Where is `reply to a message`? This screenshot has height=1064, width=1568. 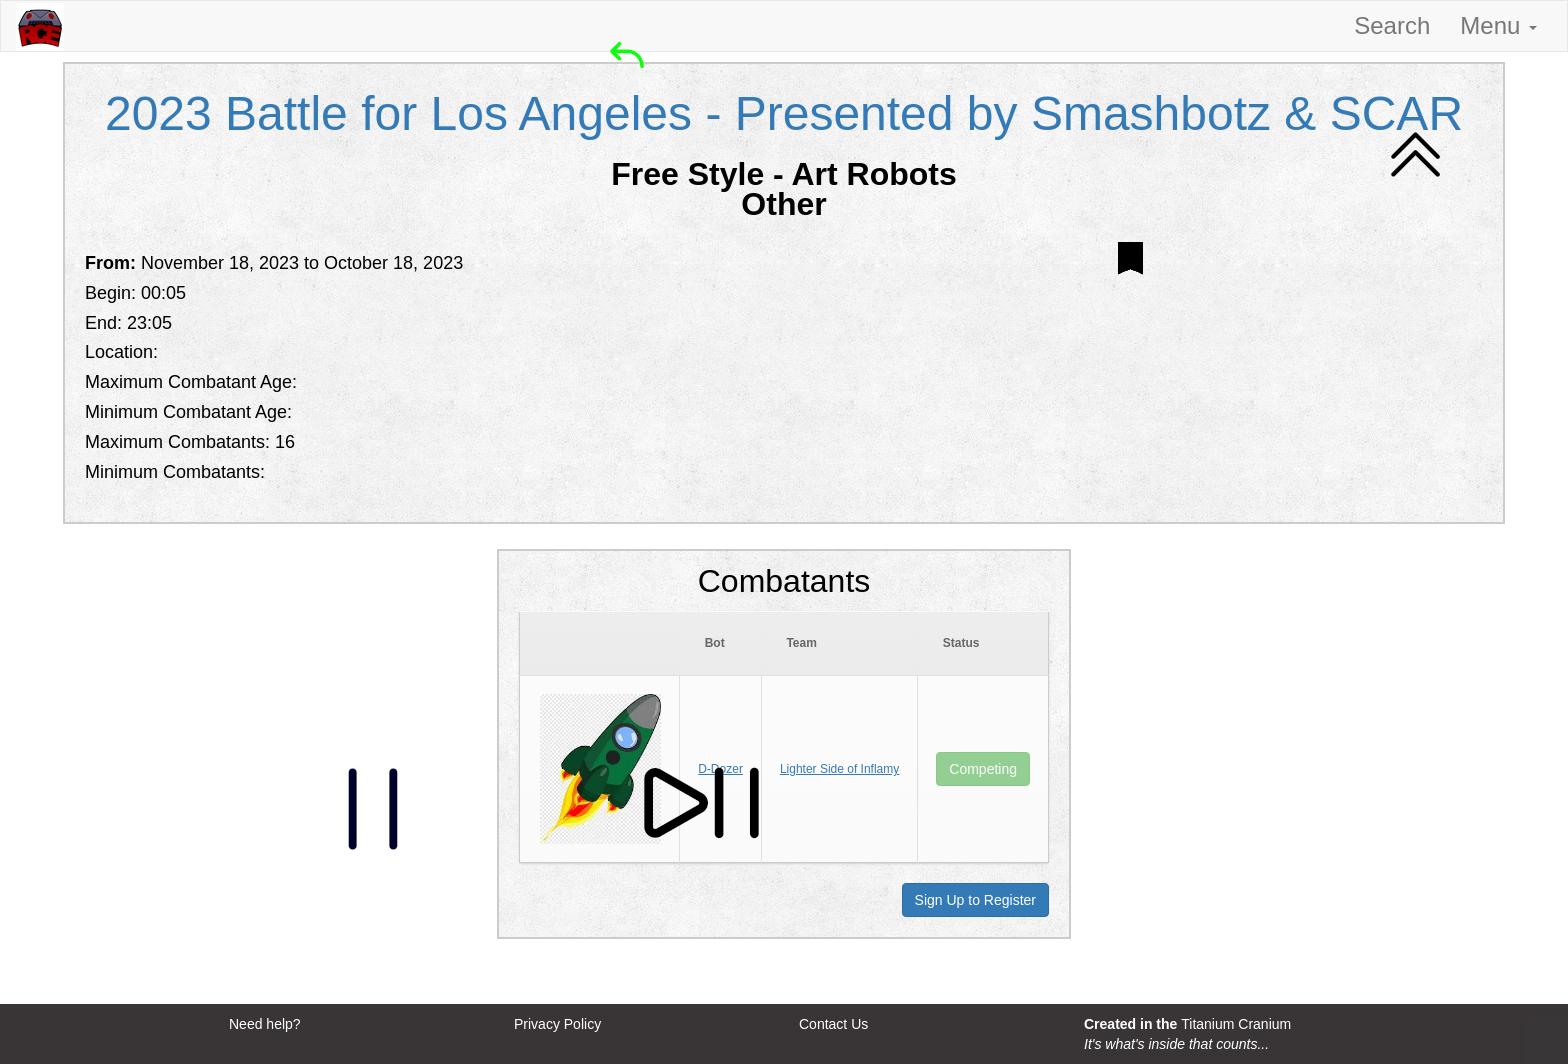 reply to a message is located at coordinates (627, 55).